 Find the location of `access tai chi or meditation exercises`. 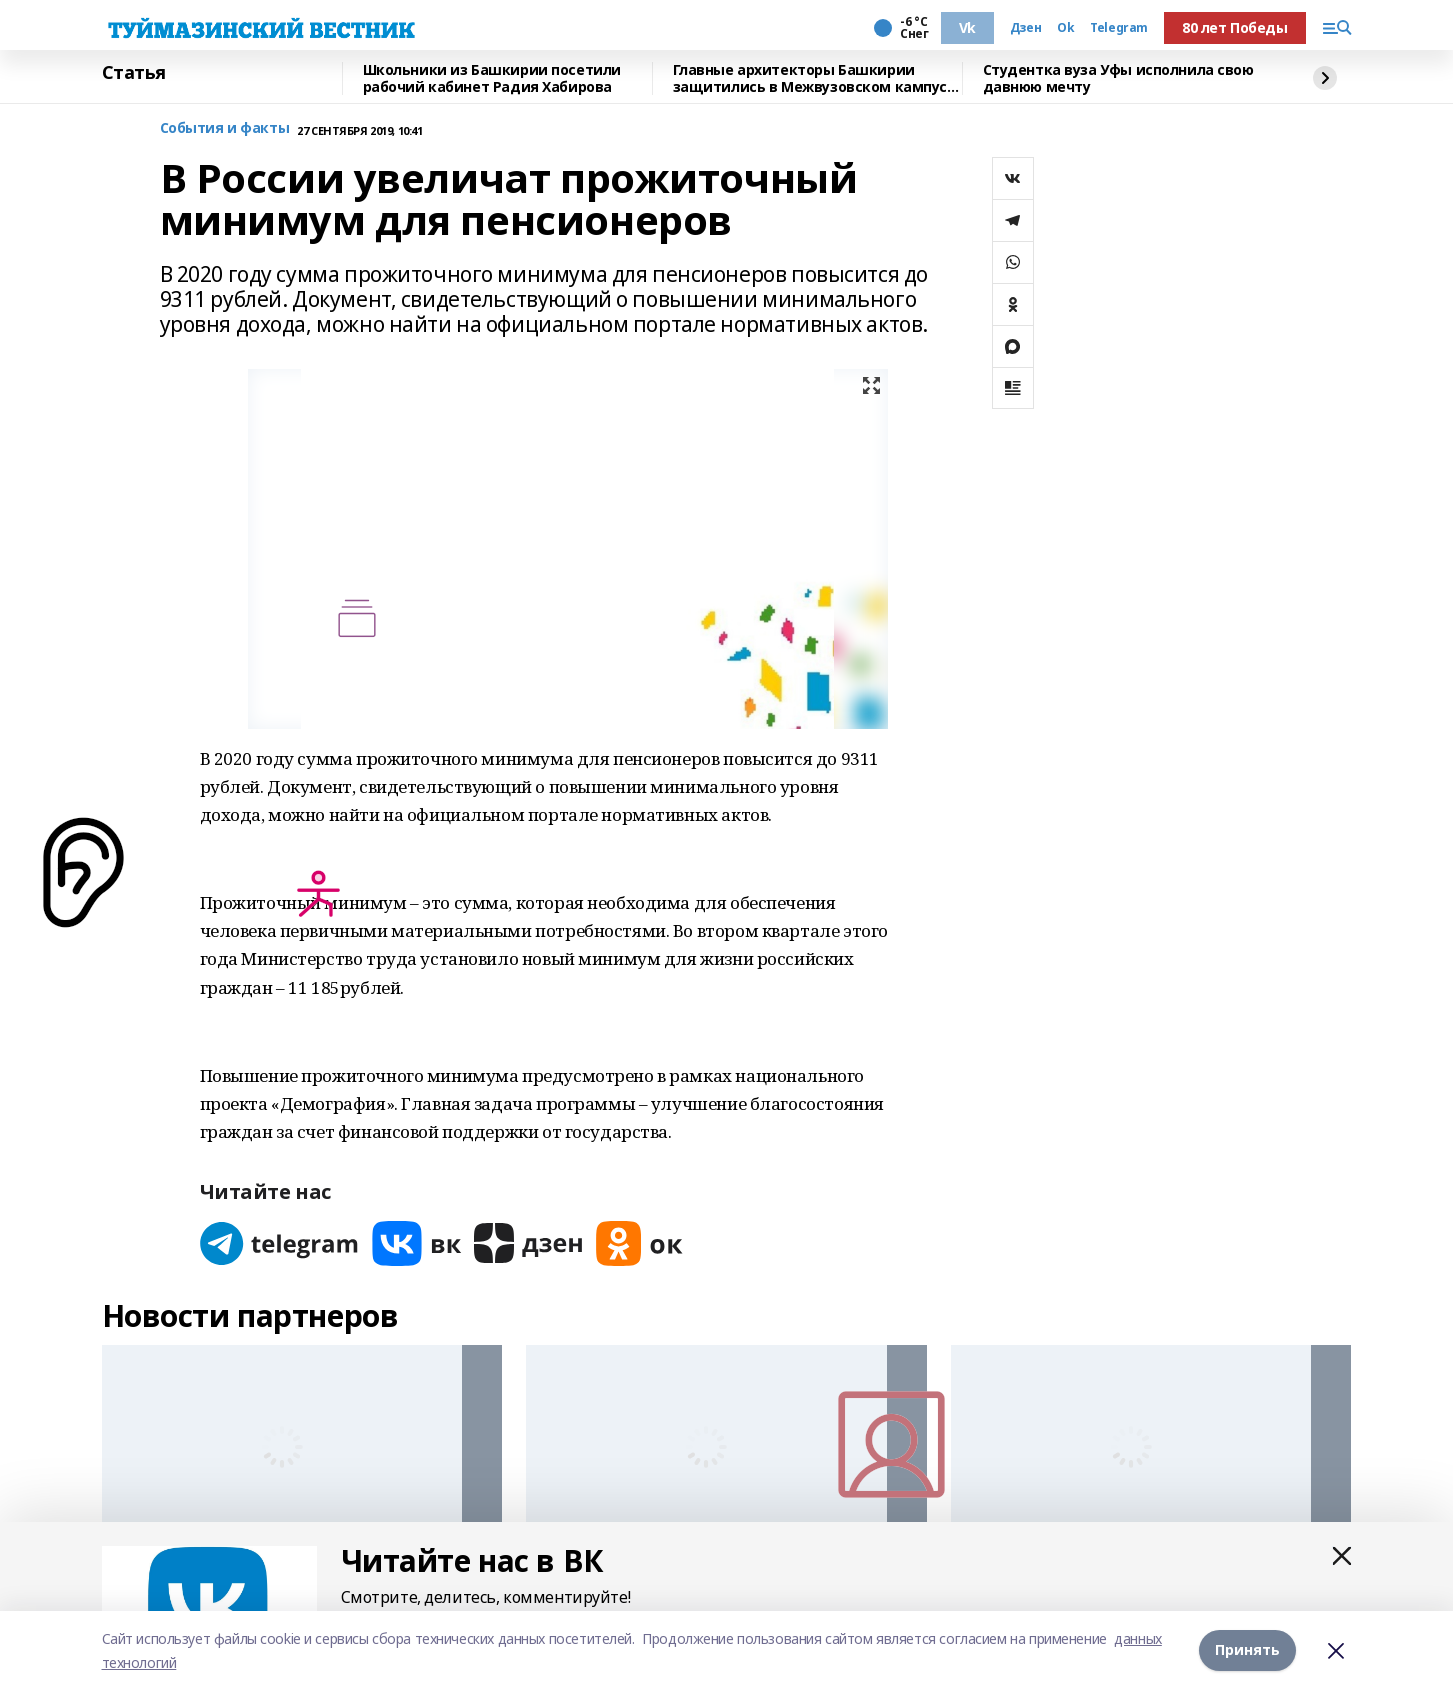

access tai chi or meditation exercises is located at coordinates (318, 895).